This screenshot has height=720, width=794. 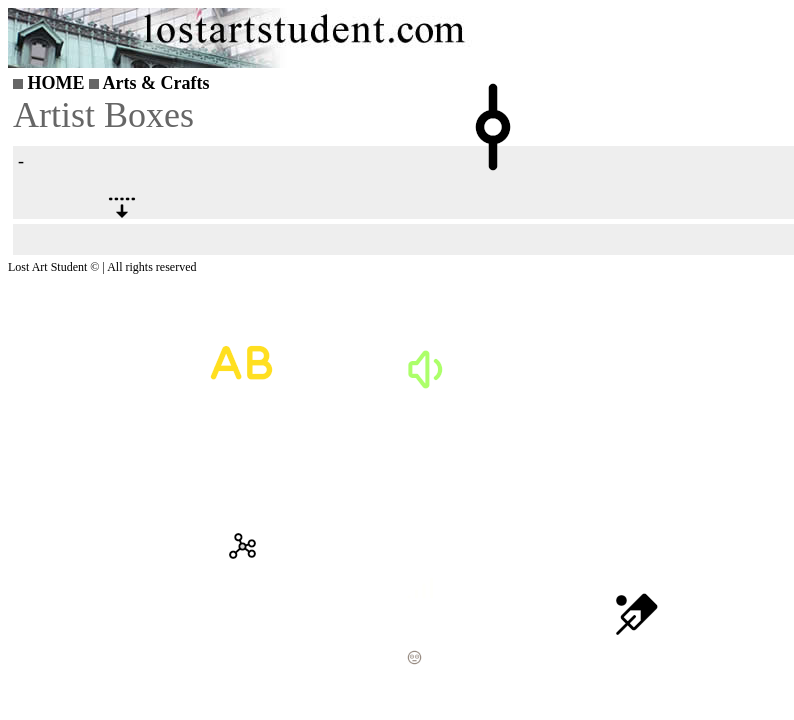 I want to click on react with embarrassment or surprise, so click(x=414, y=657).